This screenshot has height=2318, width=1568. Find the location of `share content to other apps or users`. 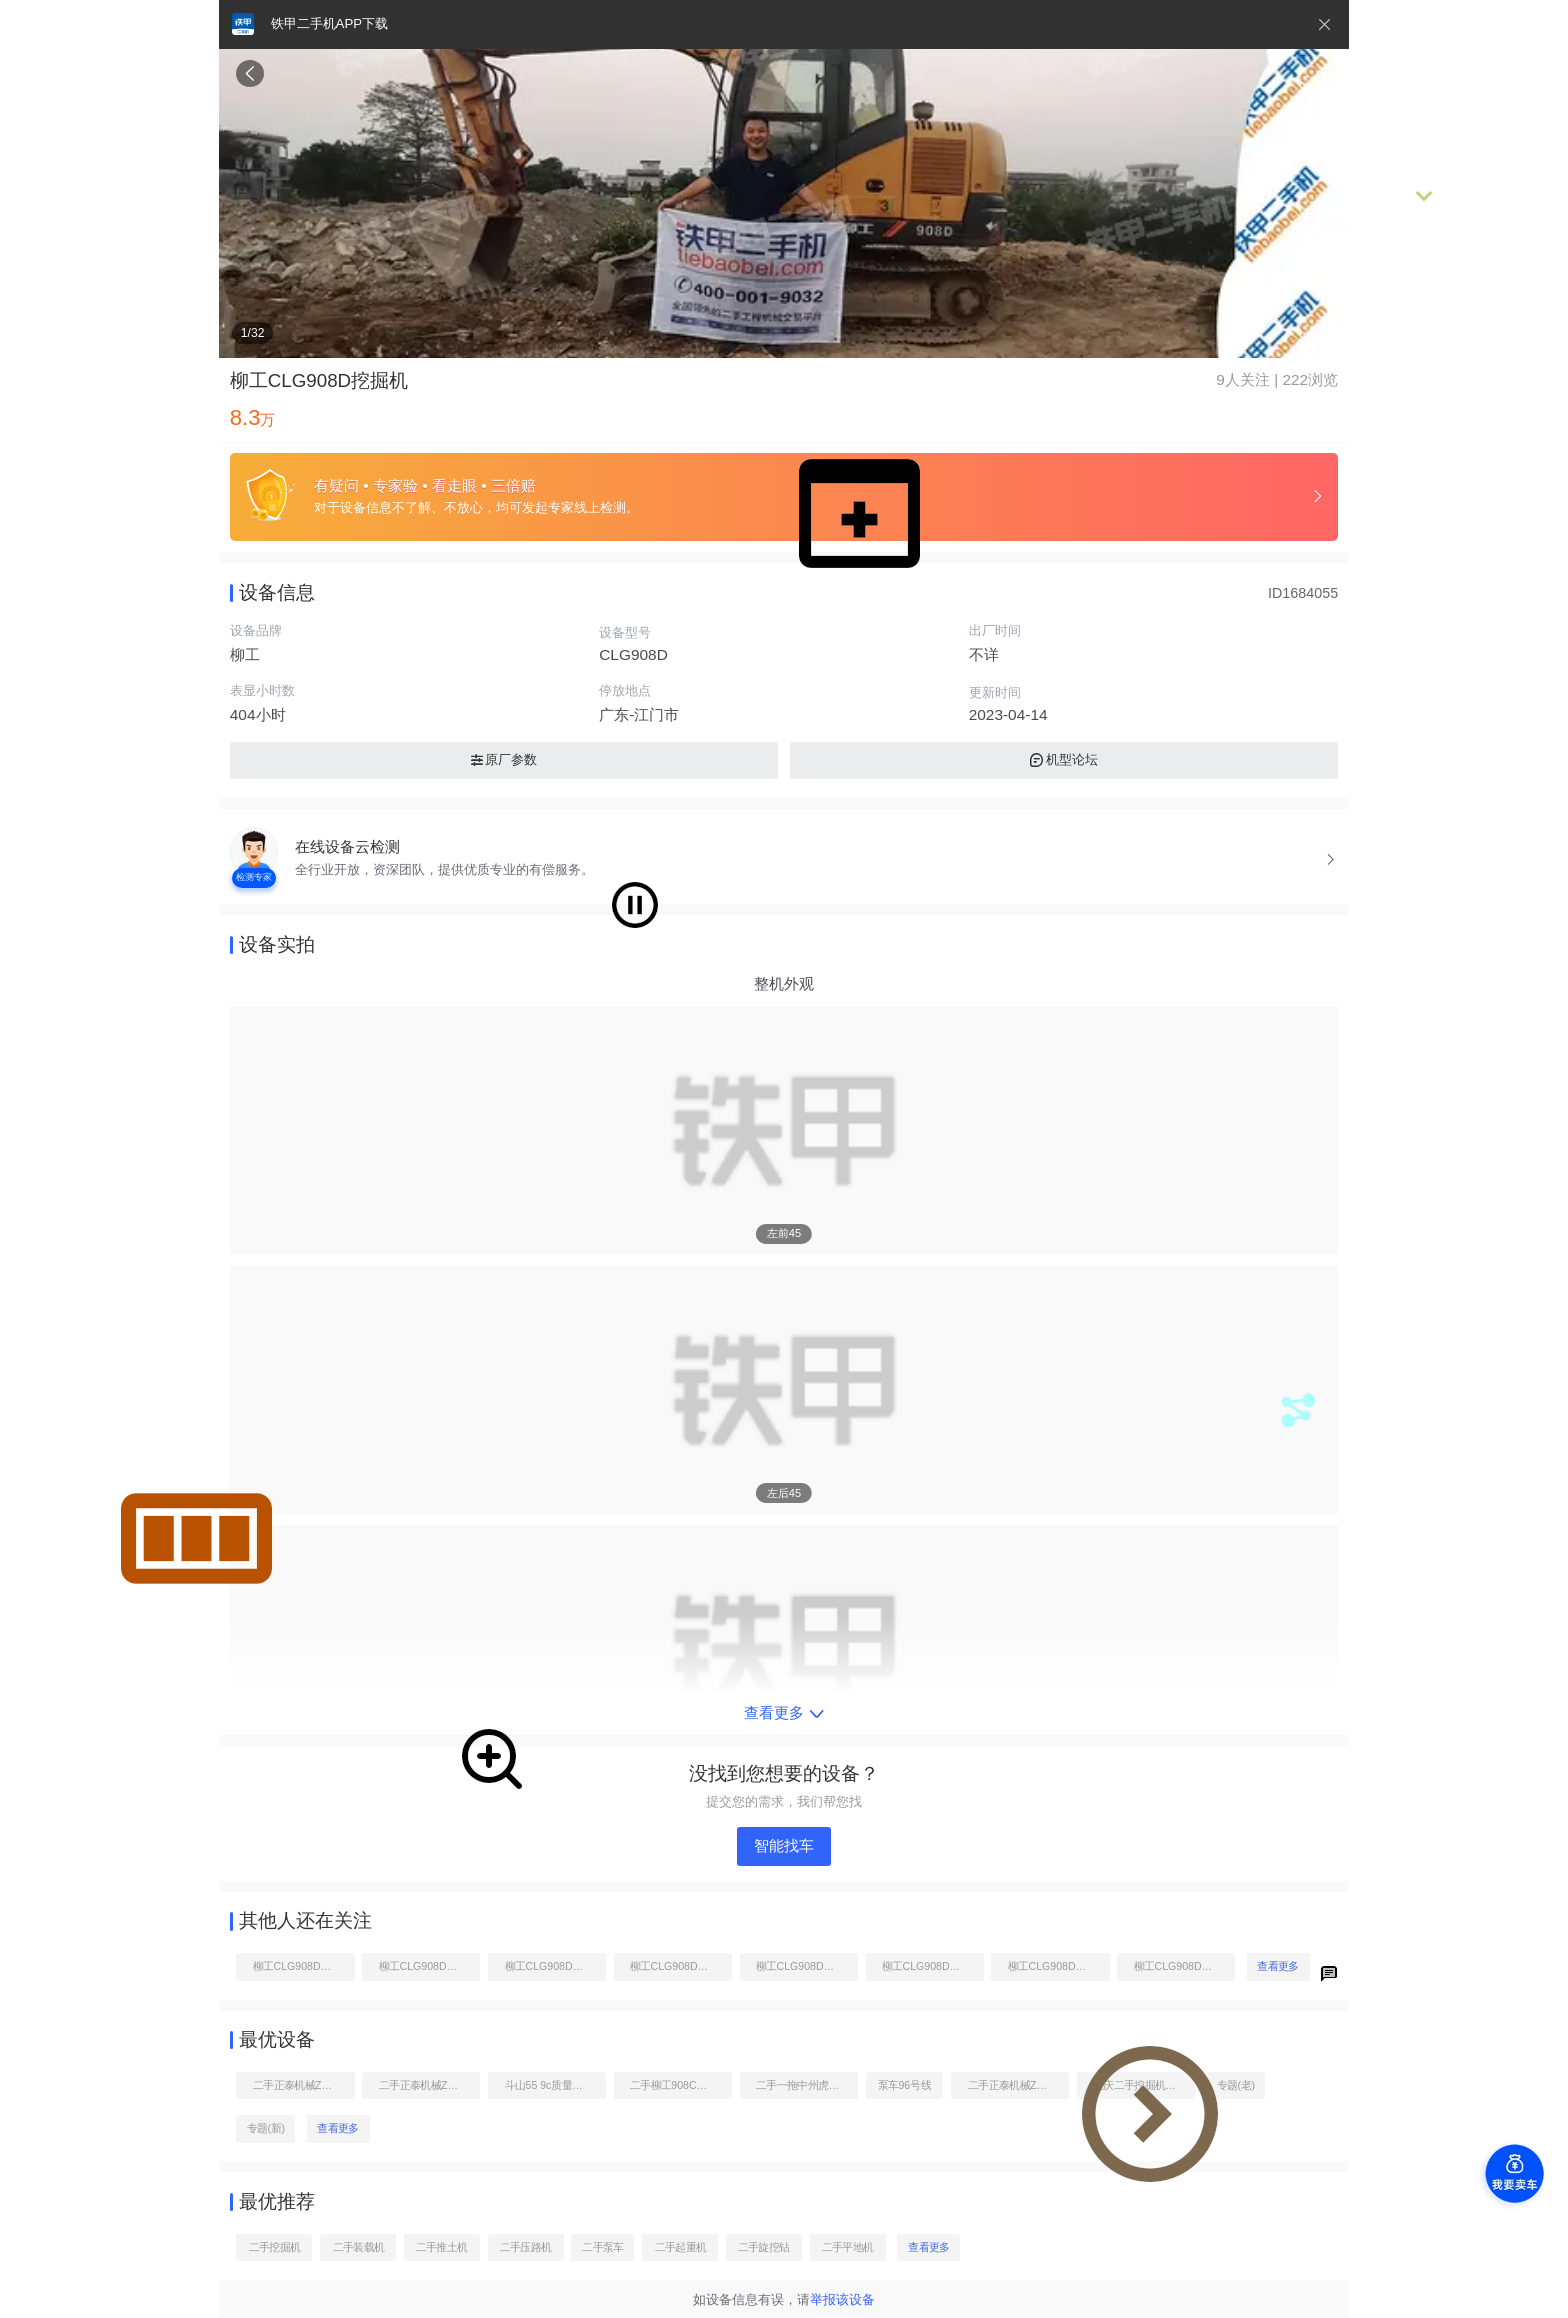

share content to other apps or users is located at coordinates (1298, 1410).